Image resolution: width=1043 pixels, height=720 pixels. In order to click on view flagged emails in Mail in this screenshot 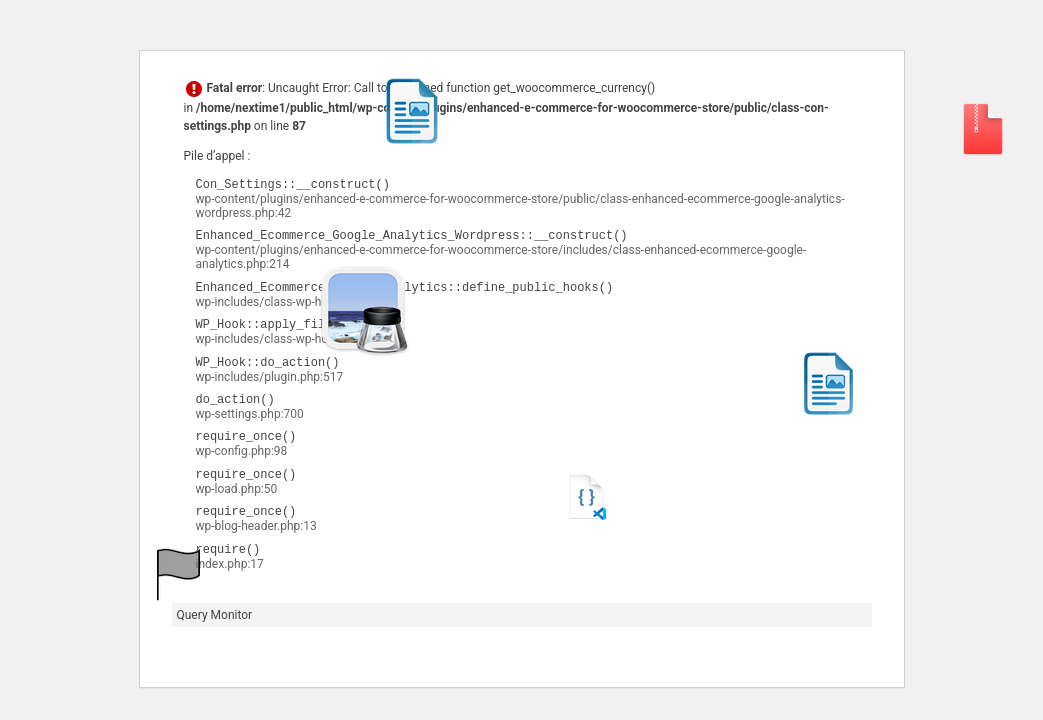, I will do `click(178, 574)`.